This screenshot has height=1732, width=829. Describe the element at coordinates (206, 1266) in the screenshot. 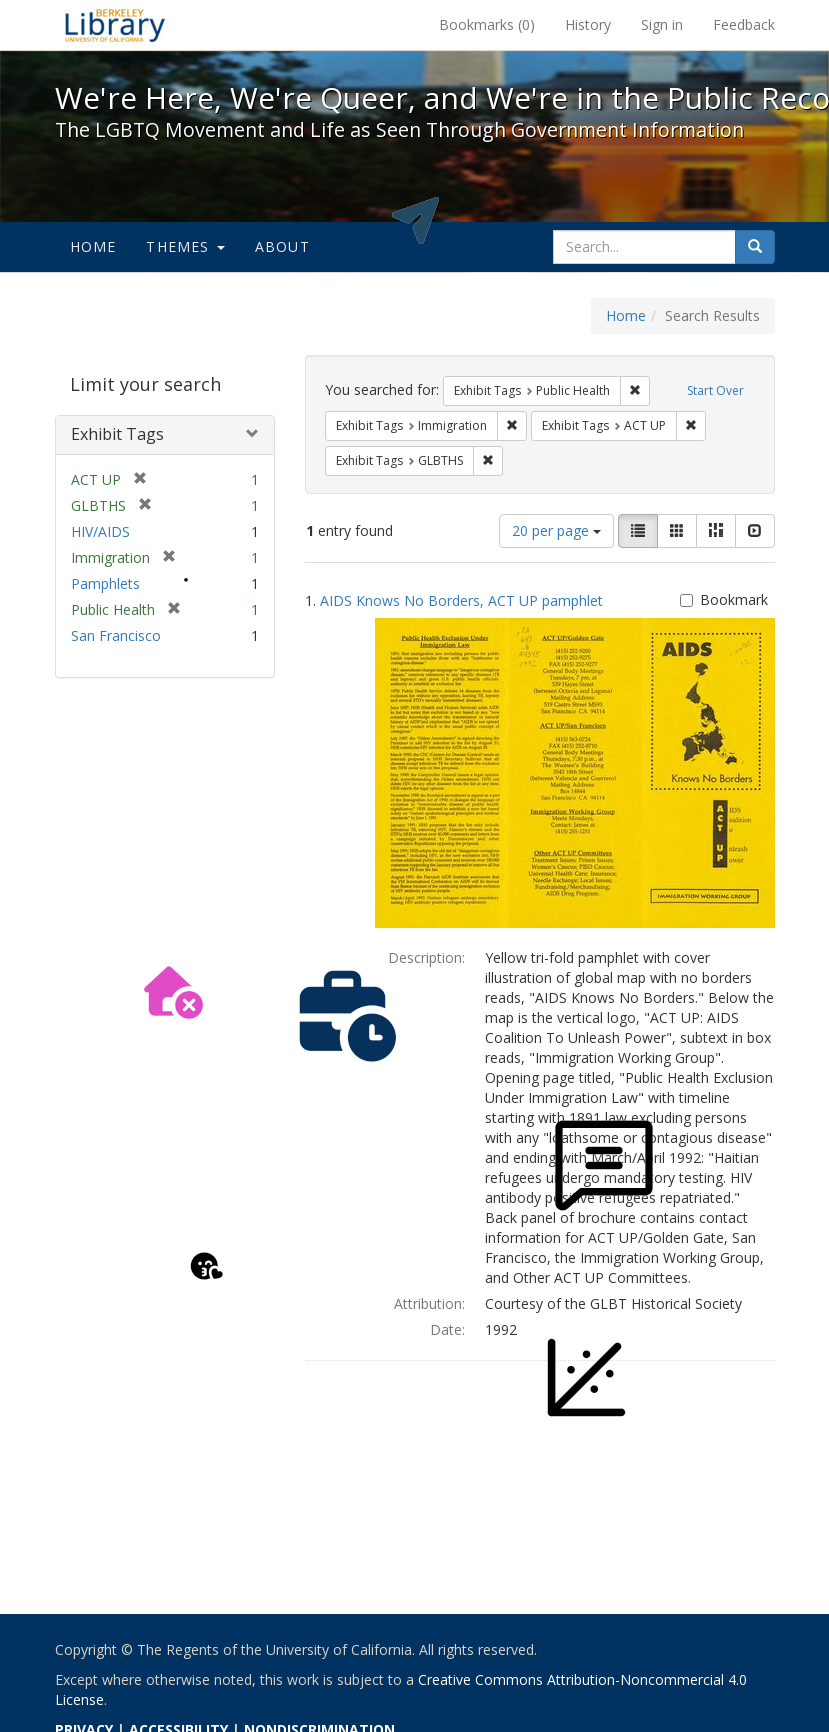

I see `send a kiss or flirty reaction` at that location.